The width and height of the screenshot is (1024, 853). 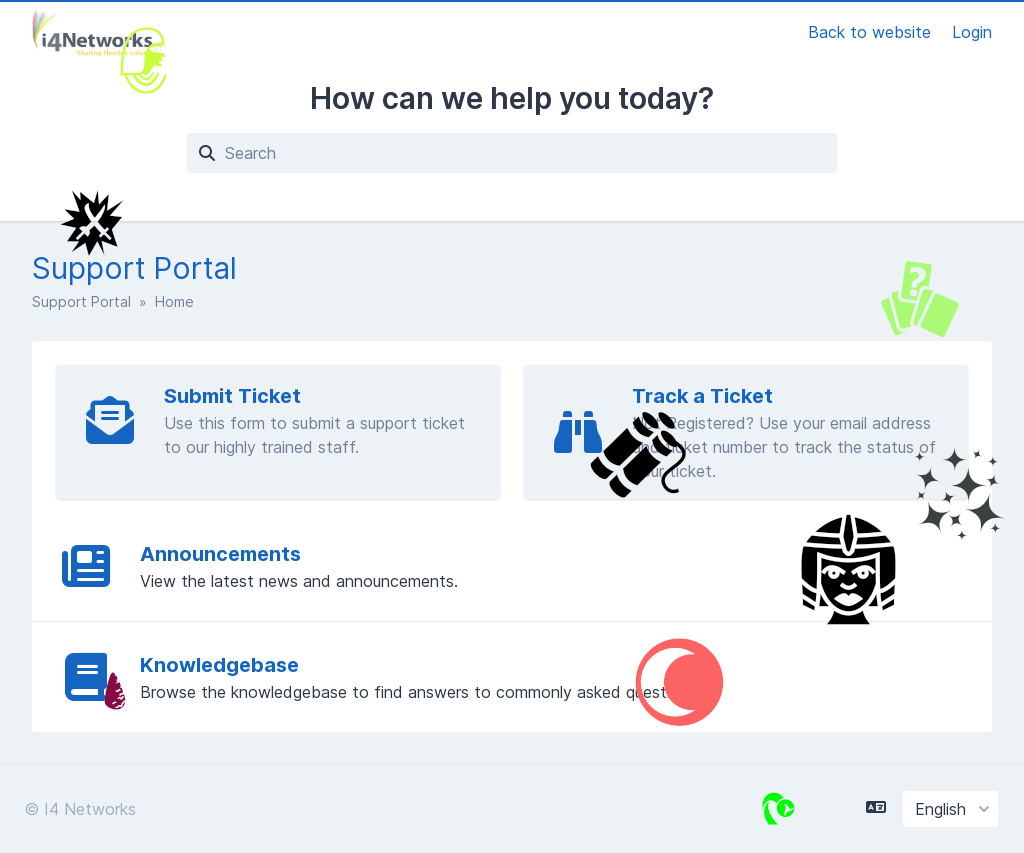 I want to click on select cleopatra character or avatar, so click(x=848, y=569).